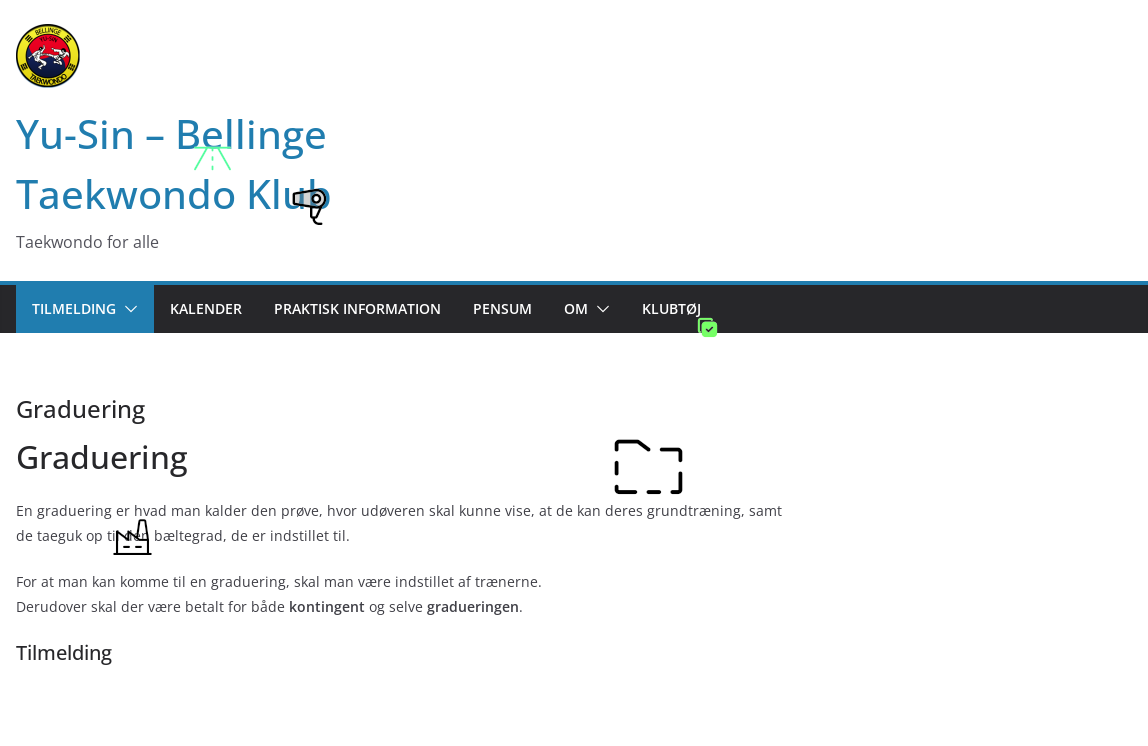 Image resolution: width=1148 pixels, height=746 pixels. Describe the element at coordinates (707, 327) in the screenshot. I see `content copied to clipboard successfully` at that location.